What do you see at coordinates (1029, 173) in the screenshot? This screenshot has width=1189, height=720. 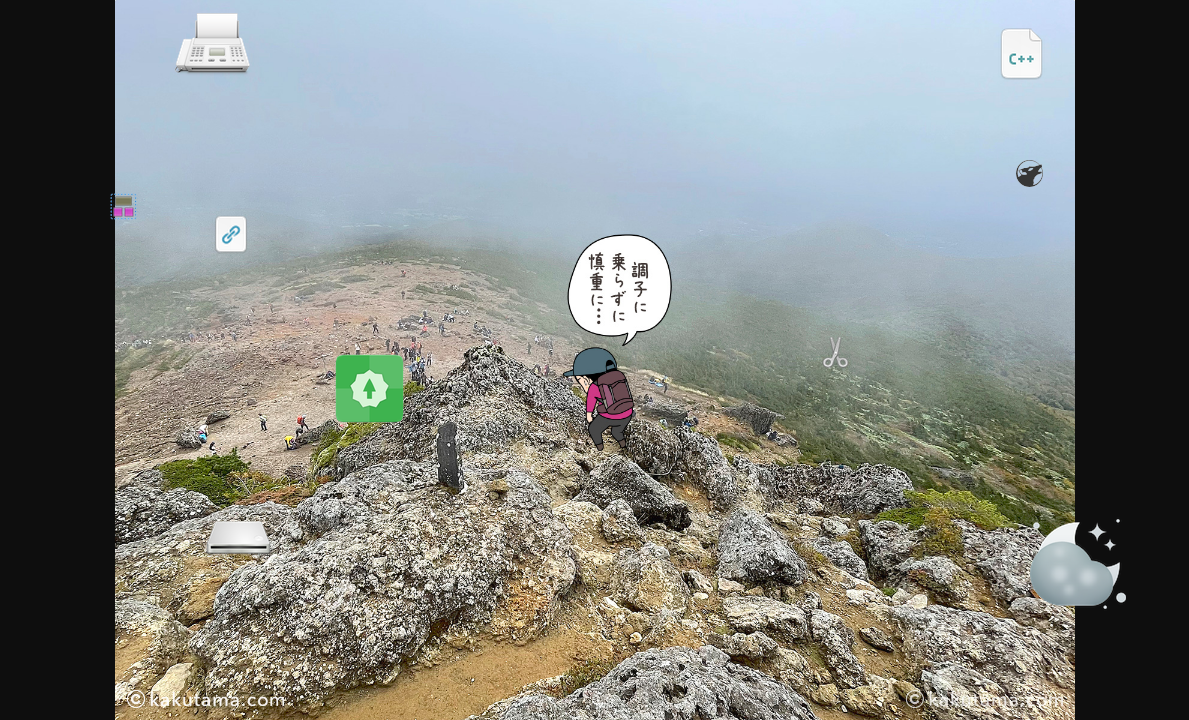 I see `open amarok music player` at bounding box center [1029, 173].